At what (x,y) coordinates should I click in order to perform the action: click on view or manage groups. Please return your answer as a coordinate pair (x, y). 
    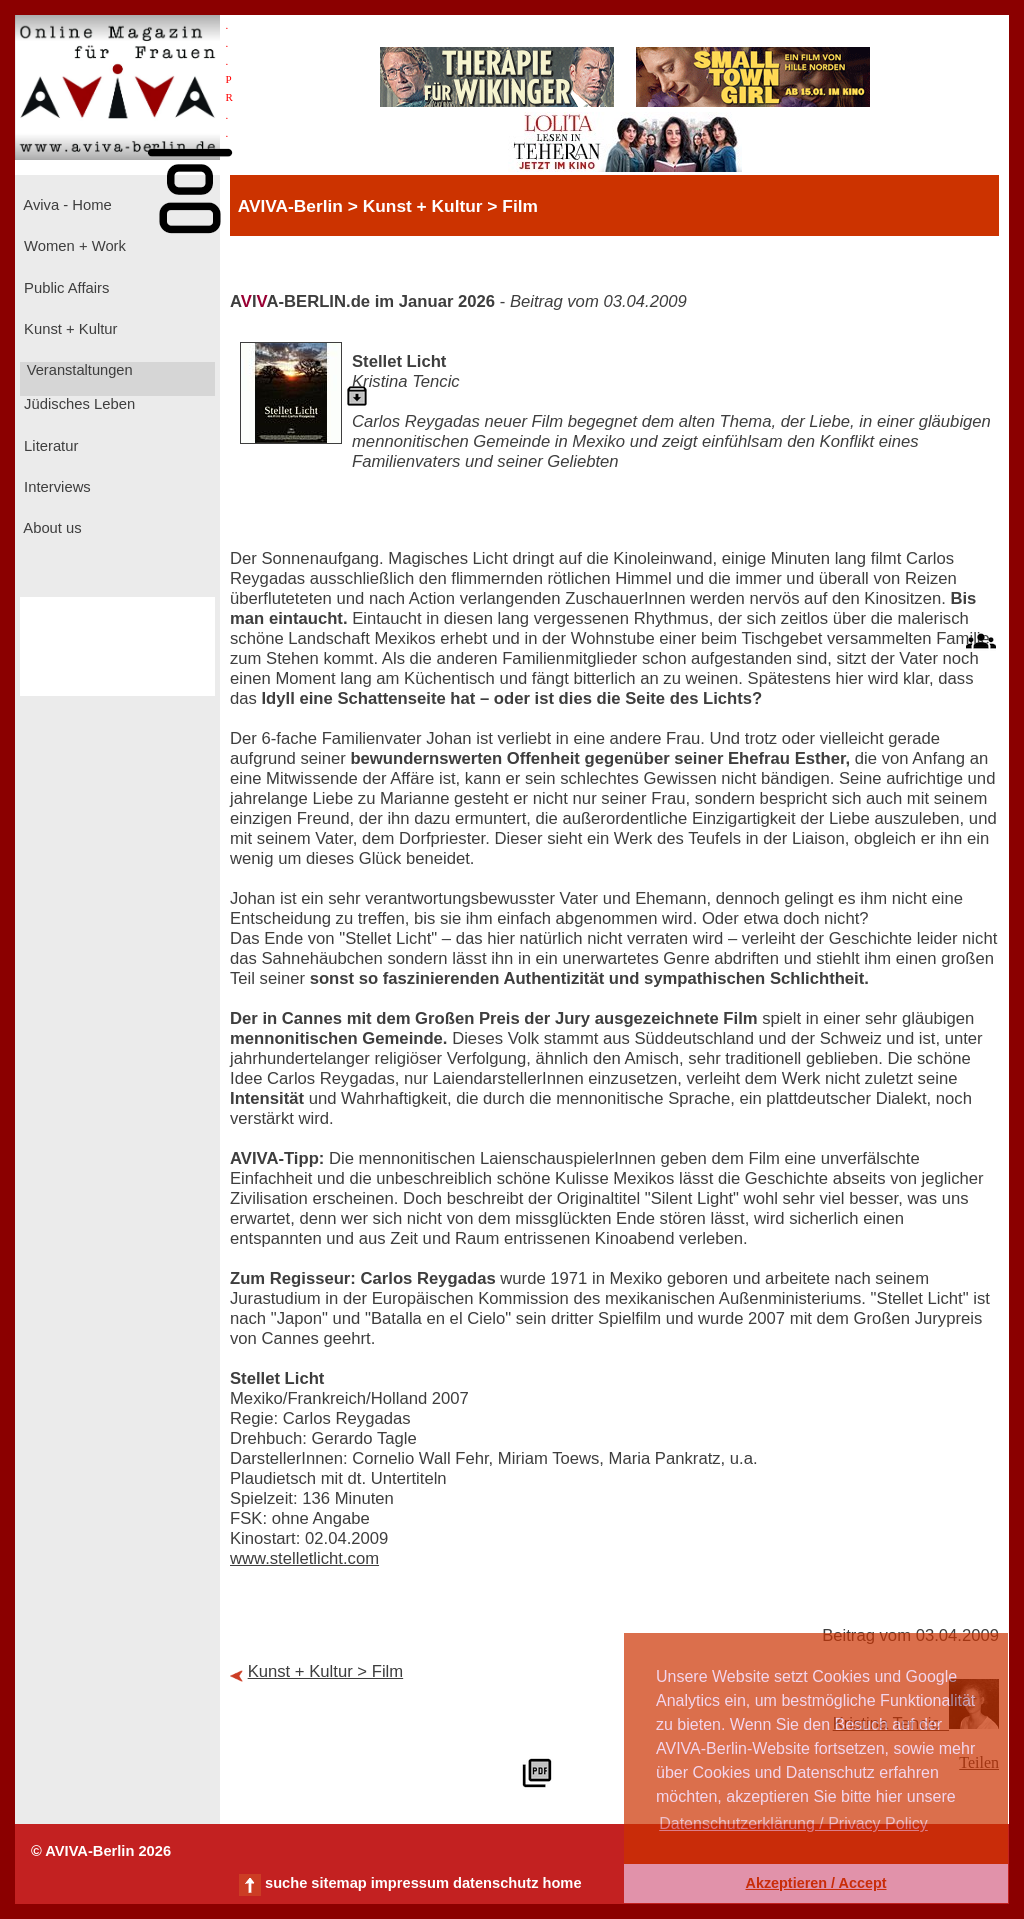
    Looking at the image, I should click on (981, 641).